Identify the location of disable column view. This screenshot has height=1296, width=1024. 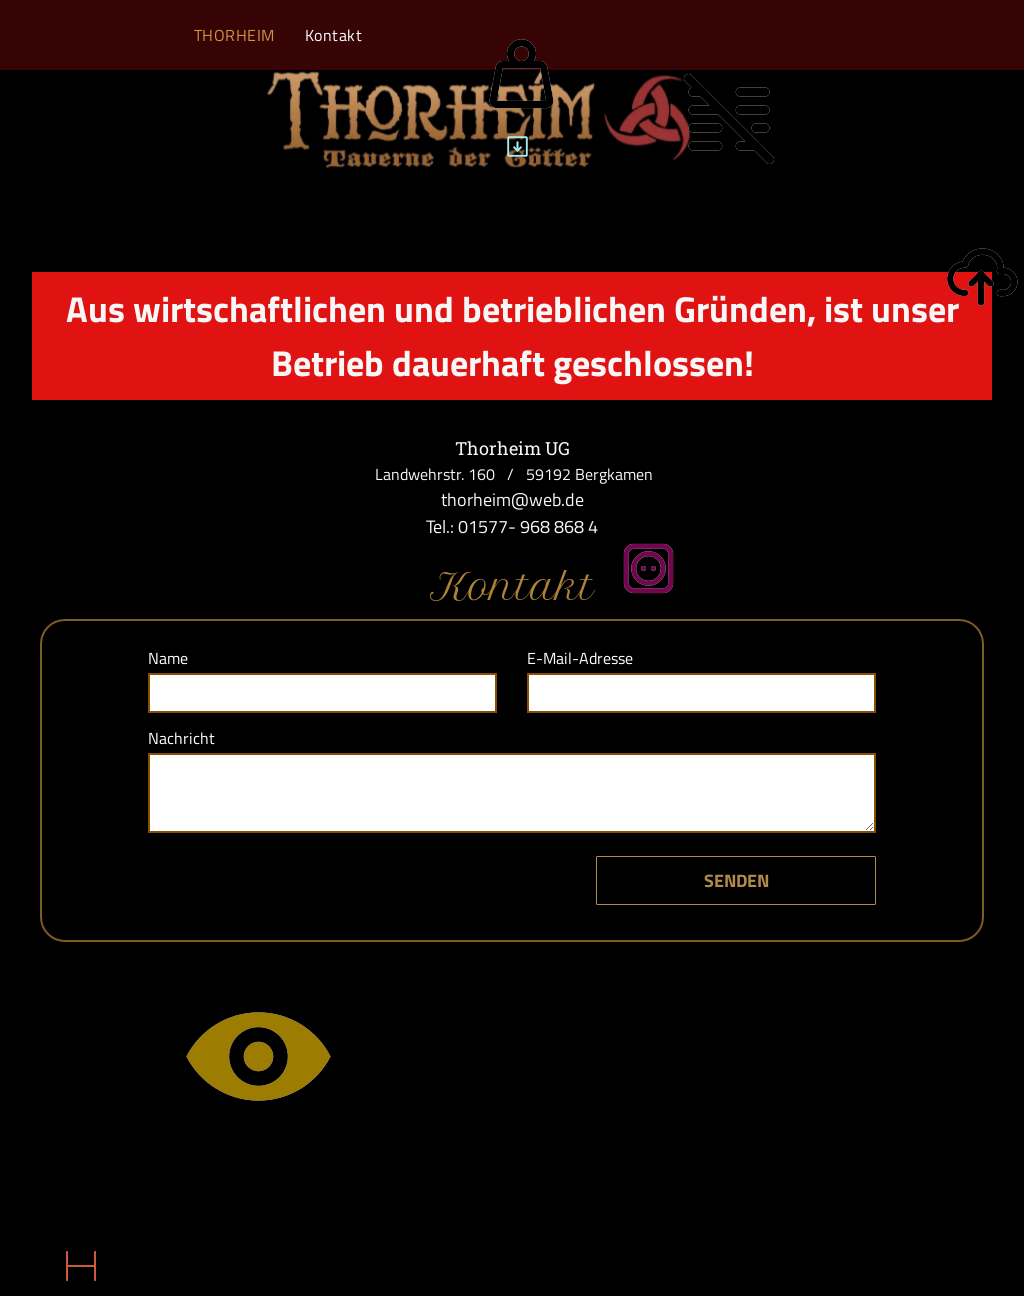
(729, 119).